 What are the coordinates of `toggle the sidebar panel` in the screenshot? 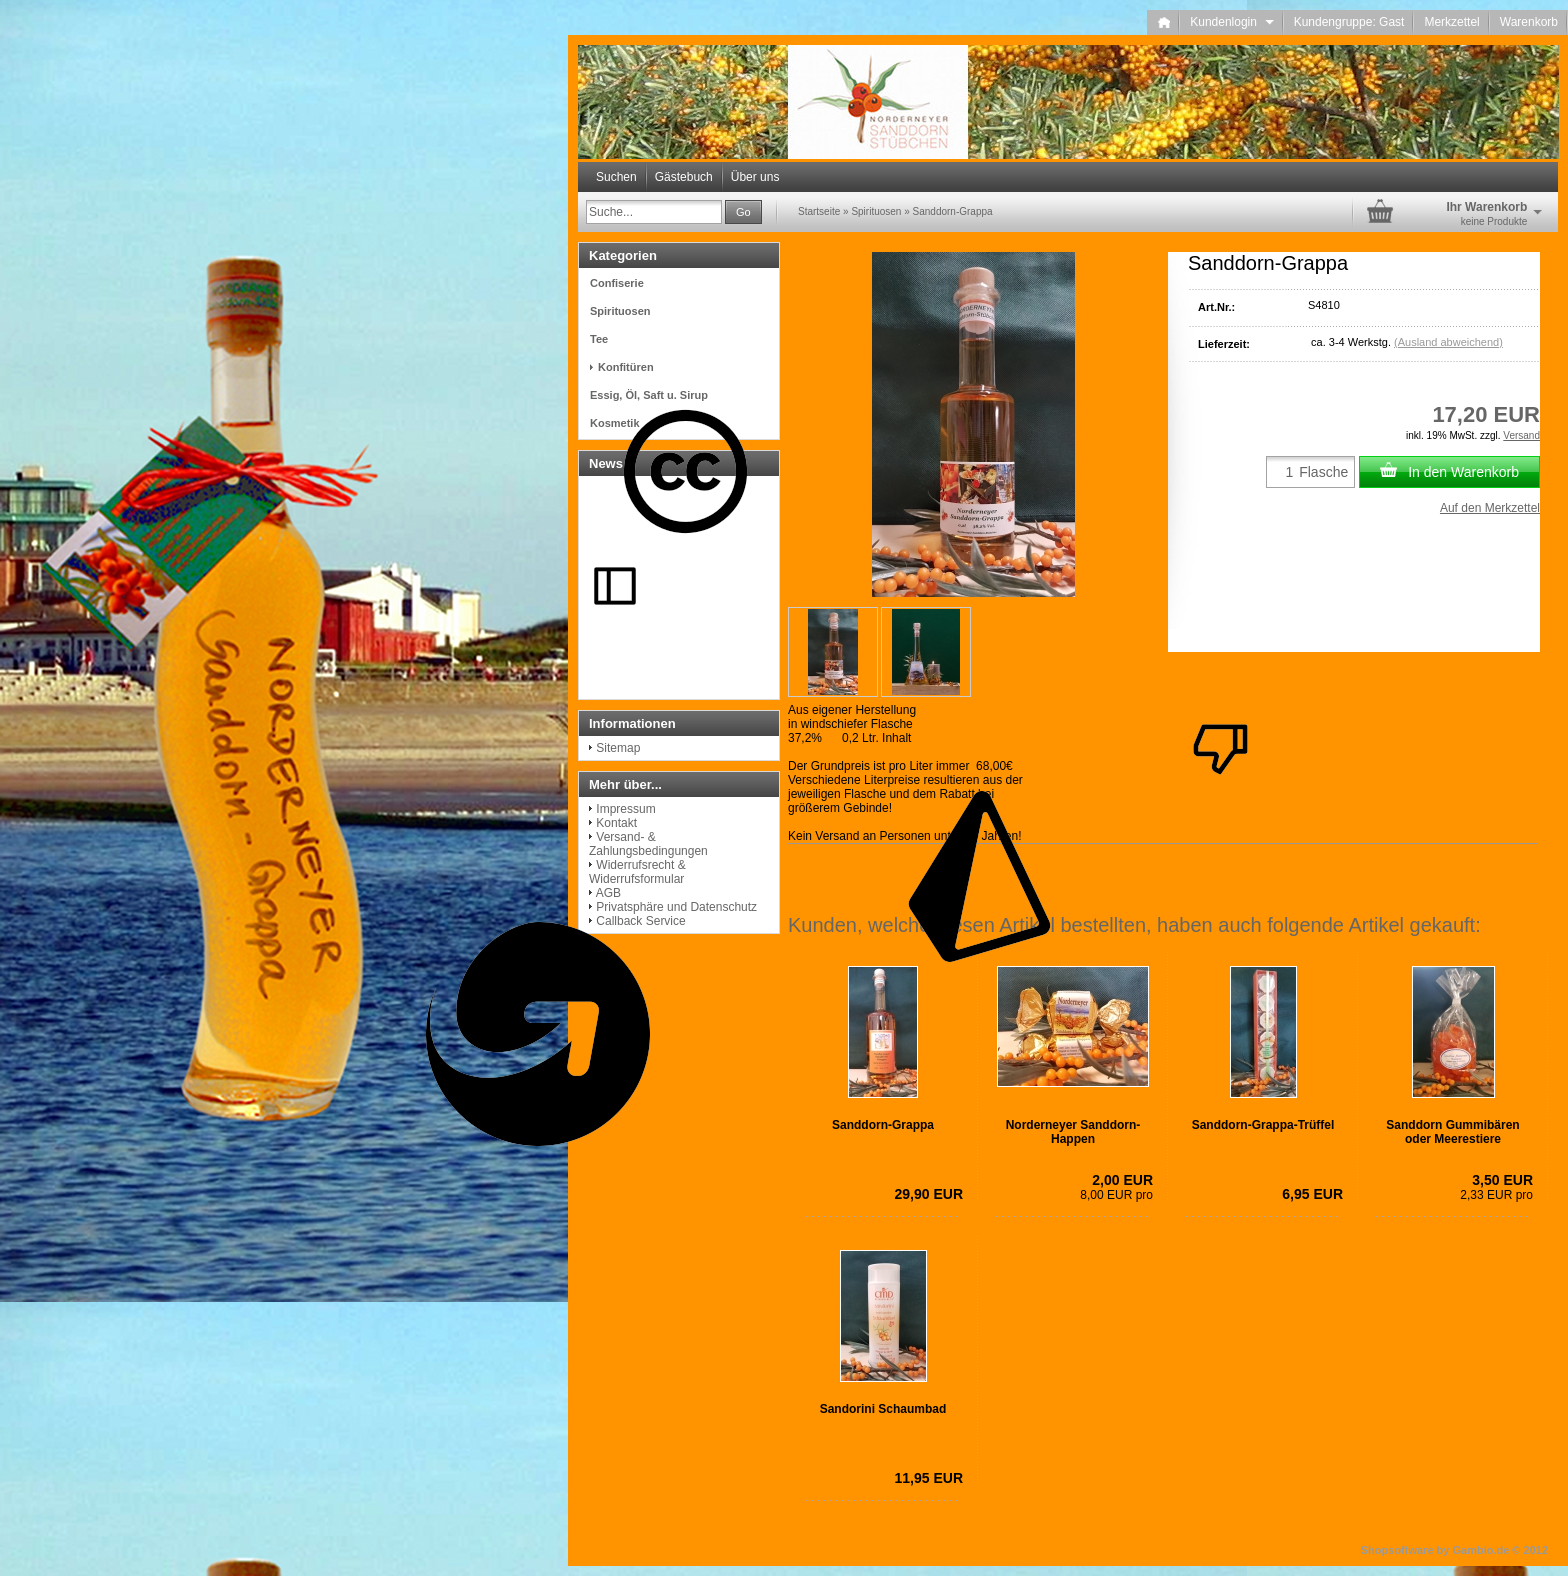 It's located at (615, 586).